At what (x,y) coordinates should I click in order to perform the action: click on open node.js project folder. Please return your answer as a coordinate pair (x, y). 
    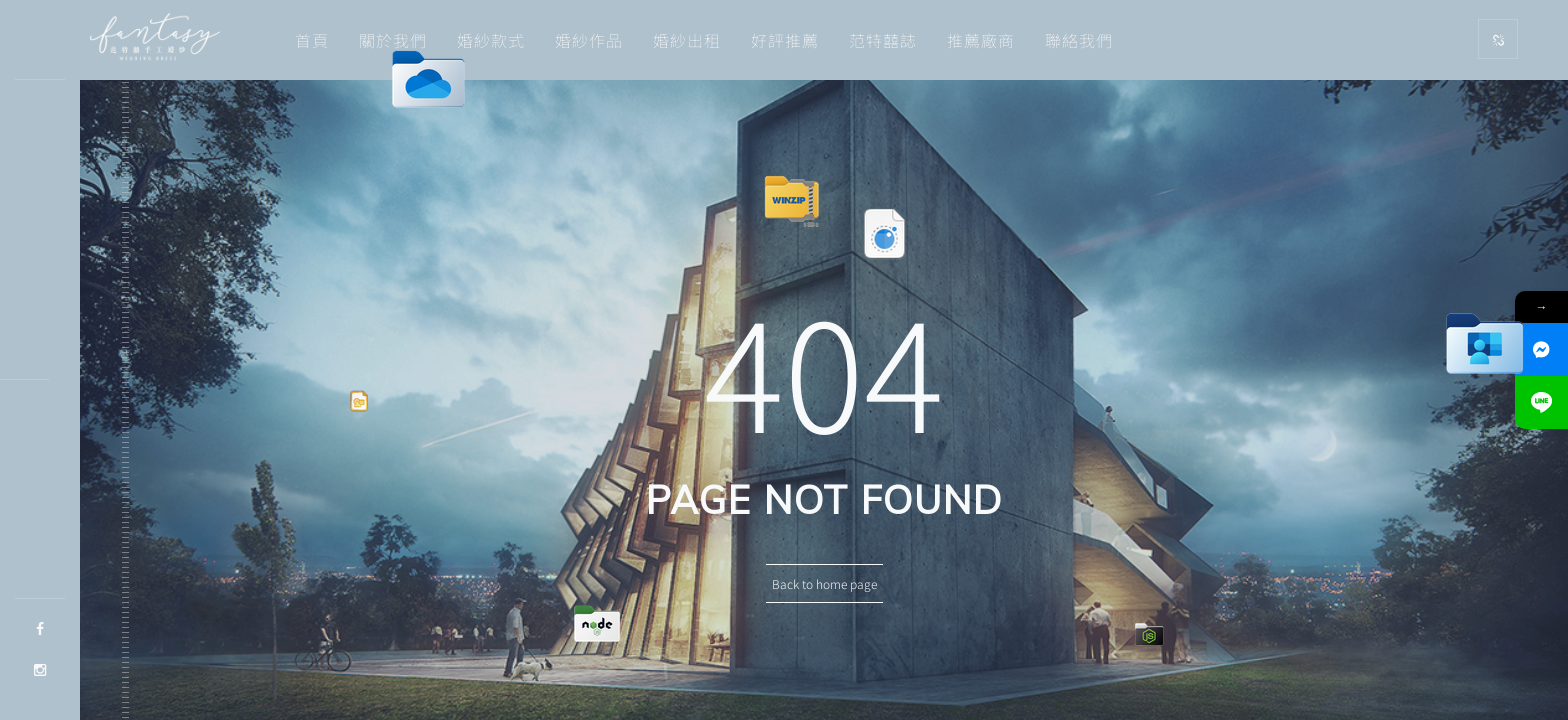
    Looking at the image, I should click on (597, 625).